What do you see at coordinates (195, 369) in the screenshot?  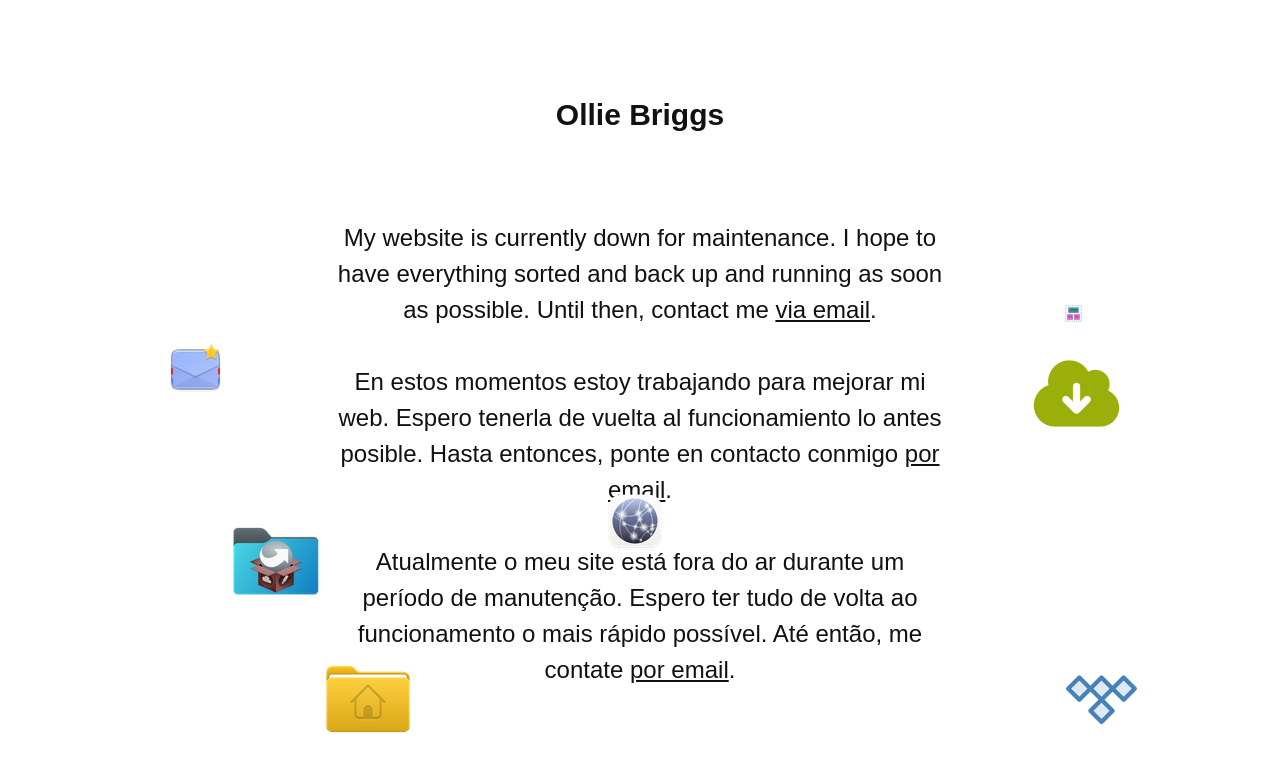 I see `indicates unread email messages` at bounding box center [195, 369].